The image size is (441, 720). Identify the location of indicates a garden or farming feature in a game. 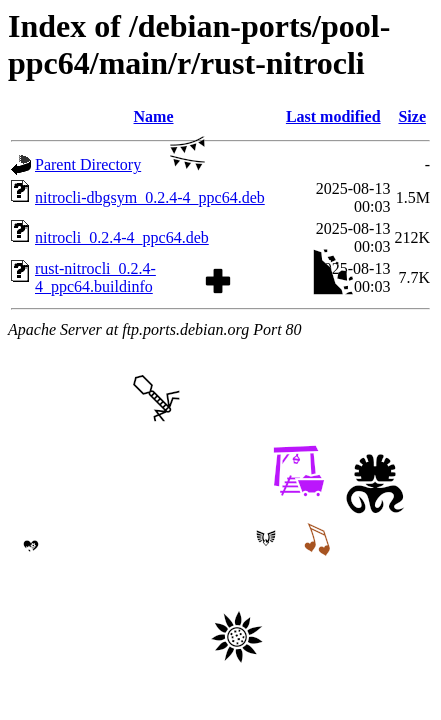
(237, 637).